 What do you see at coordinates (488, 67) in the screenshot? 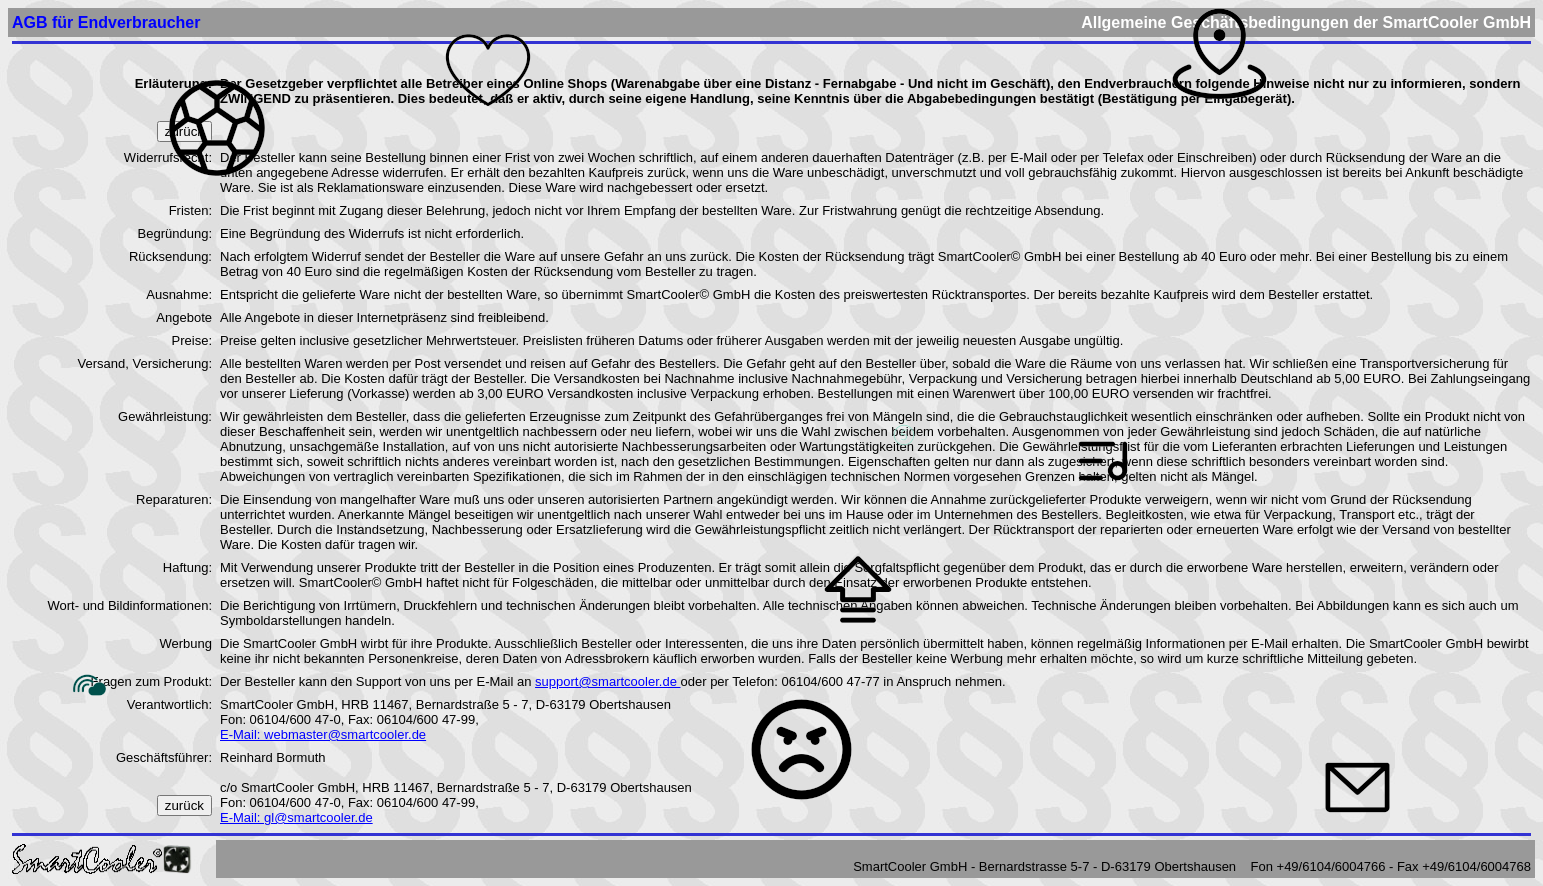
I see `add to favorites` at bounding box center [488, 67].